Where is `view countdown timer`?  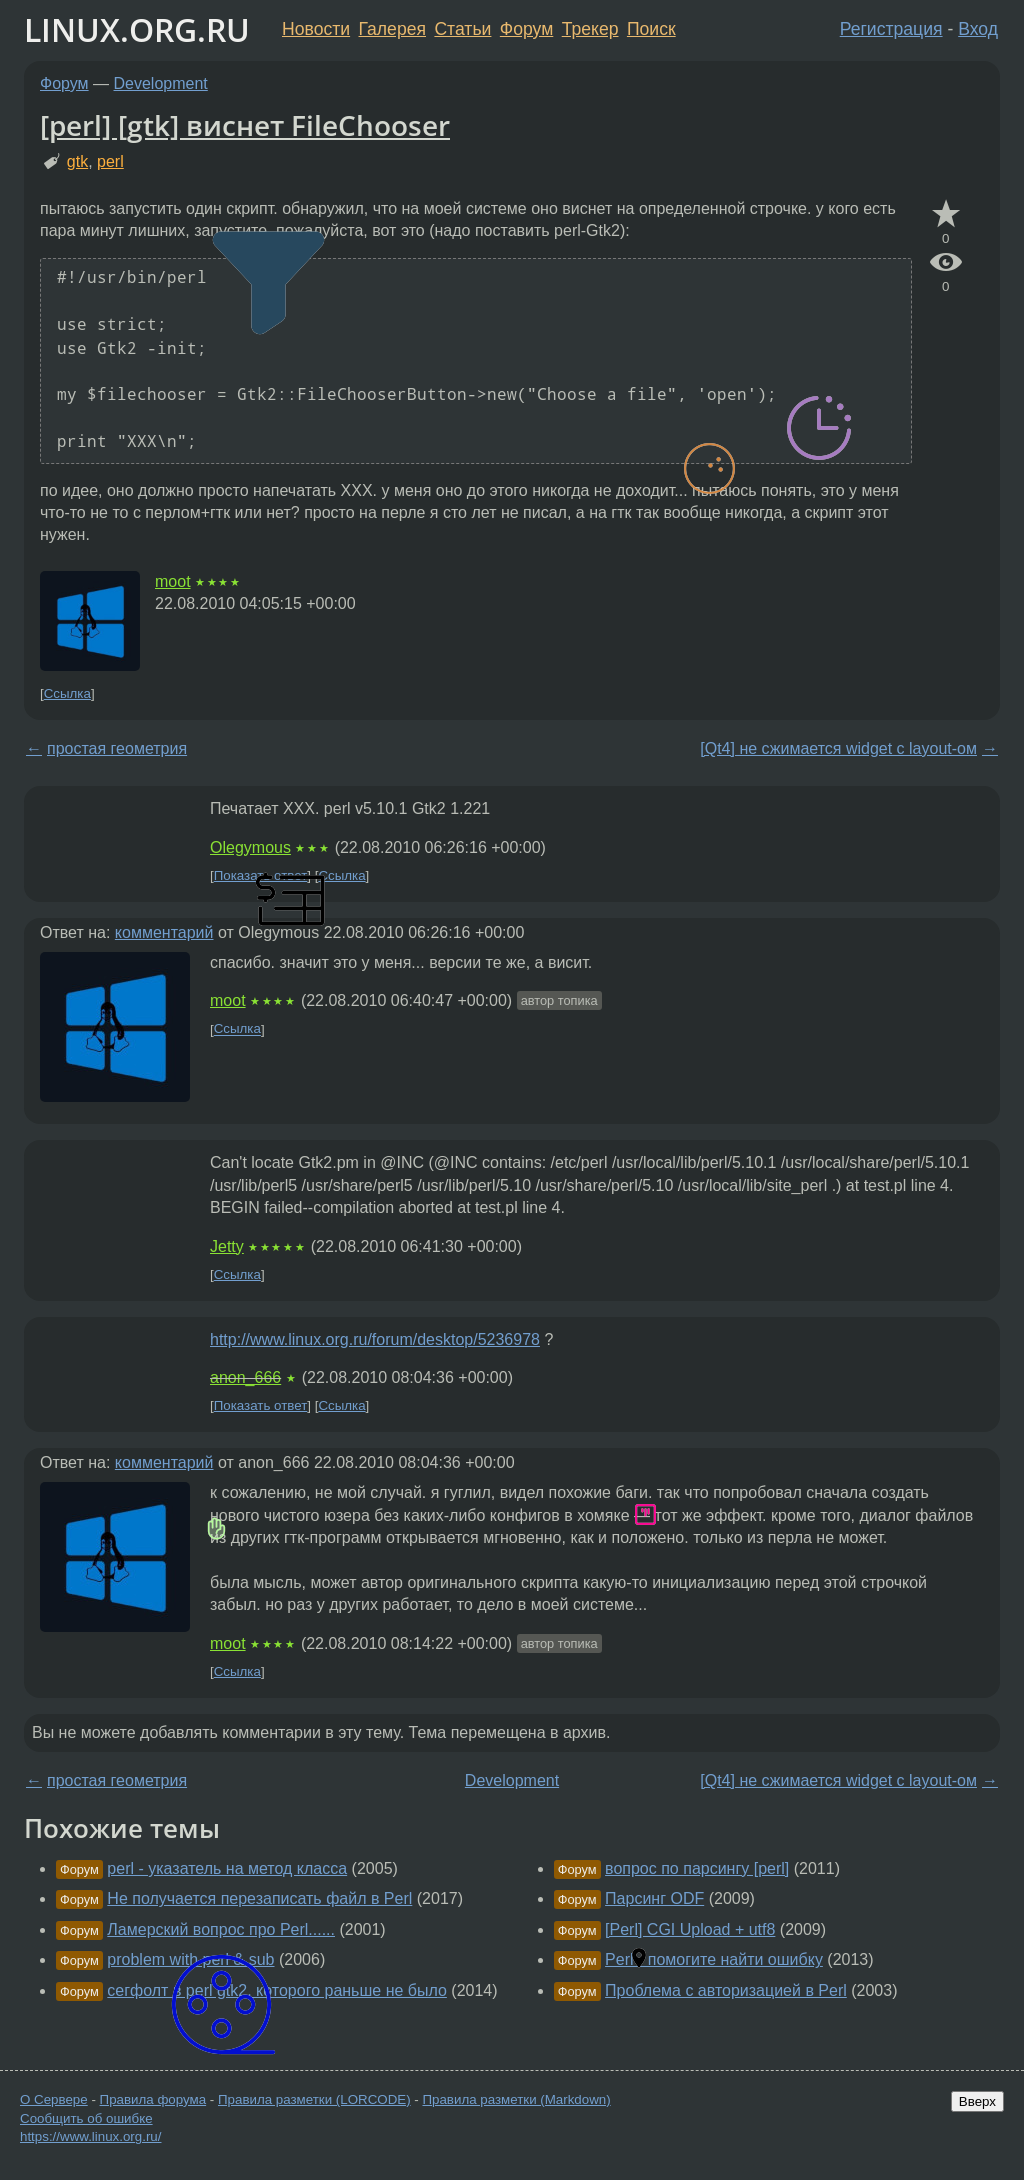
view countdown timer is located at coordinates (819, 428).